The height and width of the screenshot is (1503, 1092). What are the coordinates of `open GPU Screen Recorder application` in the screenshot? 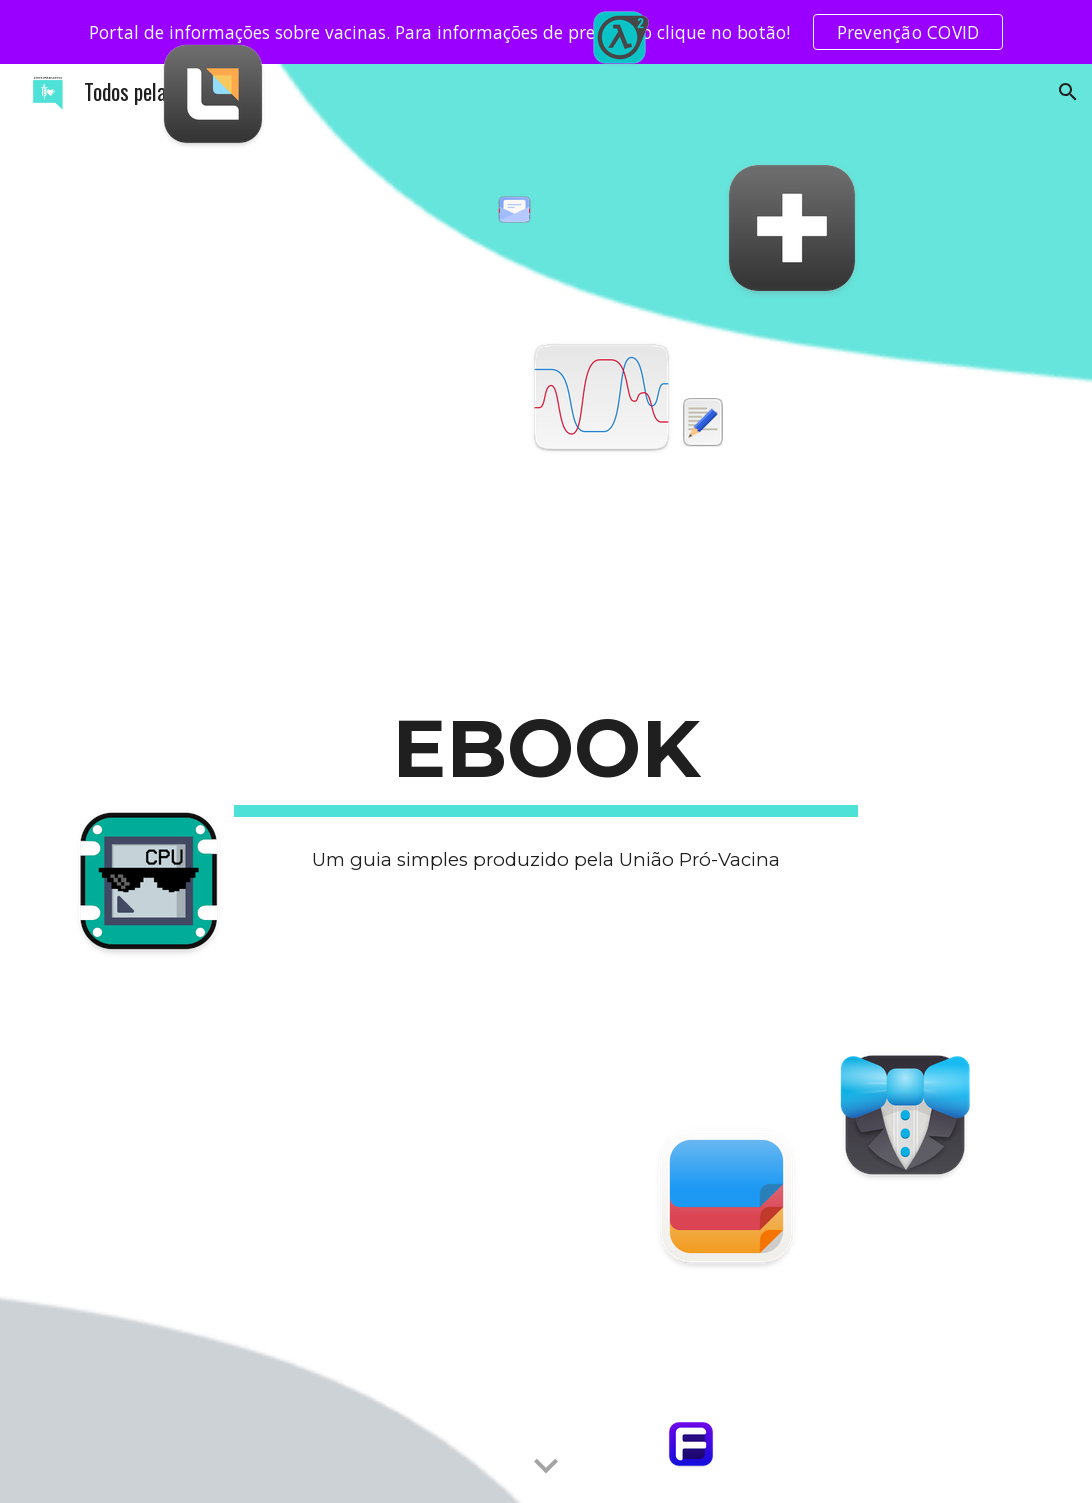 It's located at (149, 881).